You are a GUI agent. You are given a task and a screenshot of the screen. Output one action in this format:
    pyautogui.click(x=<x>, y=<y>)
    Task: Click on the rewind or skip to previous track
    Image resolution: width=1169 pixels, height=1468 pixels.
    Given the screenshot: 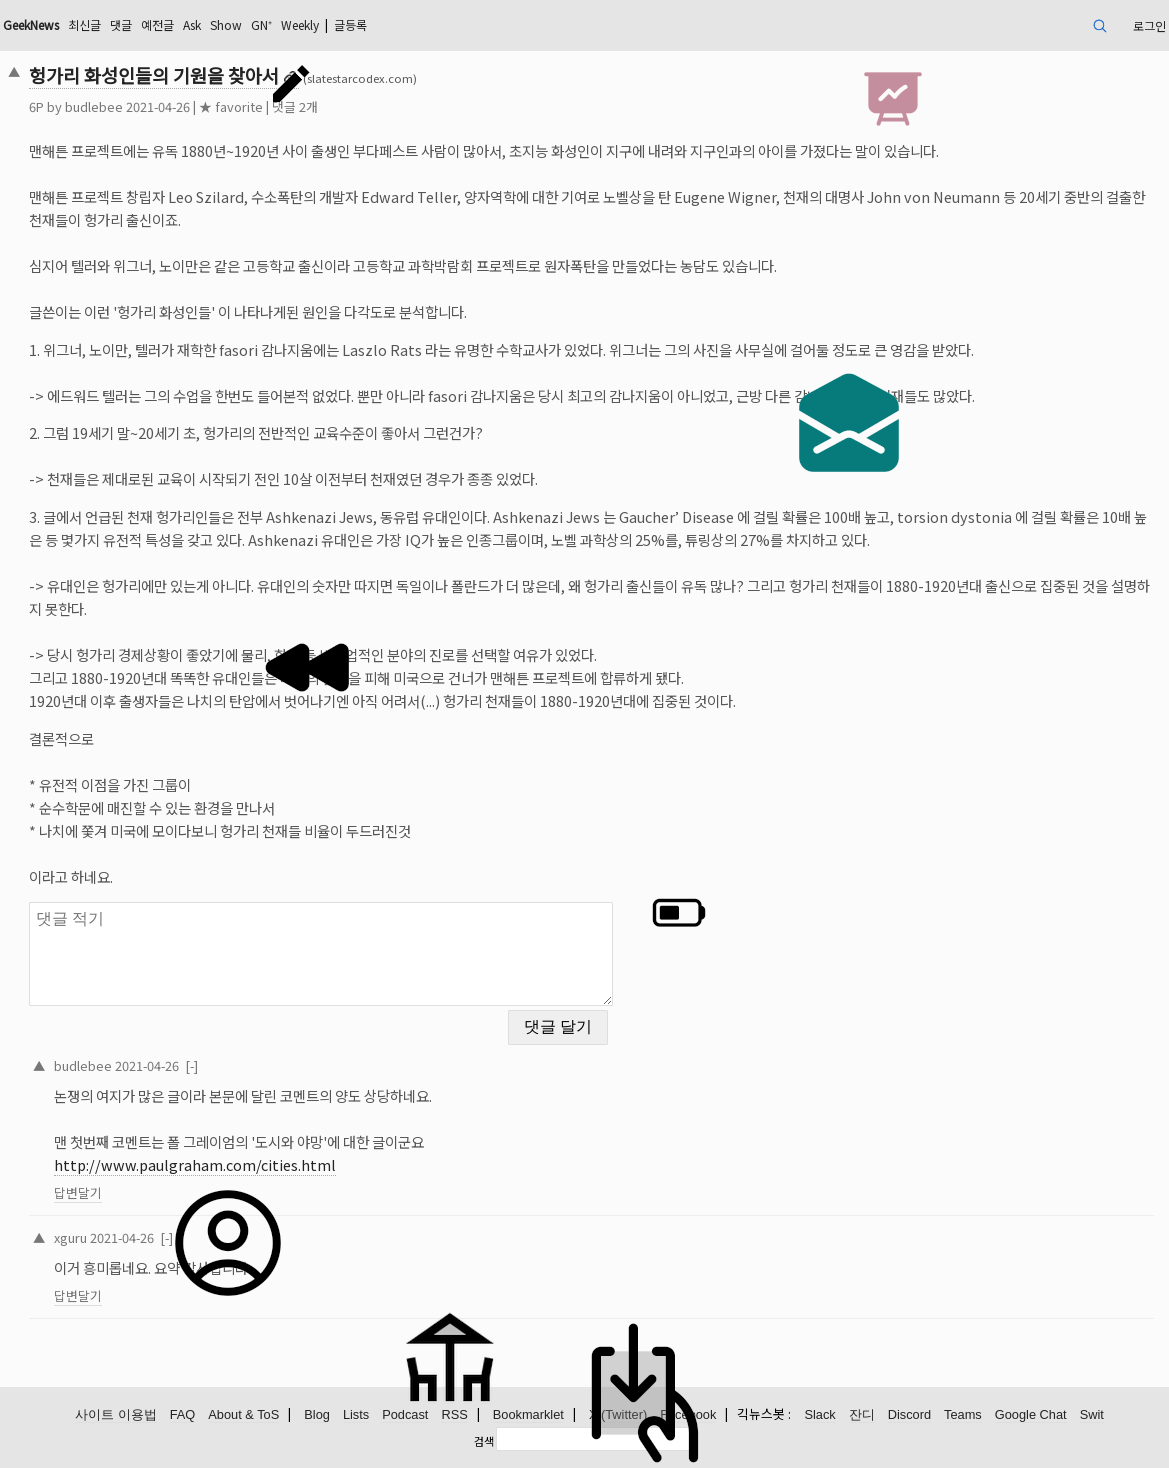 What is the action you would take?
    pyautogui.click(x=309, y=664)
    